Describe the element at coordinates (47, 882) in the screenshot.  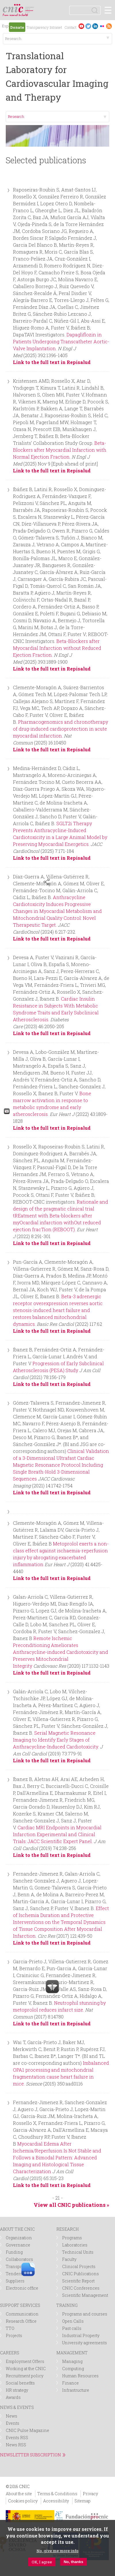
I see `access screen sharing or remote desktop settings` at that location.